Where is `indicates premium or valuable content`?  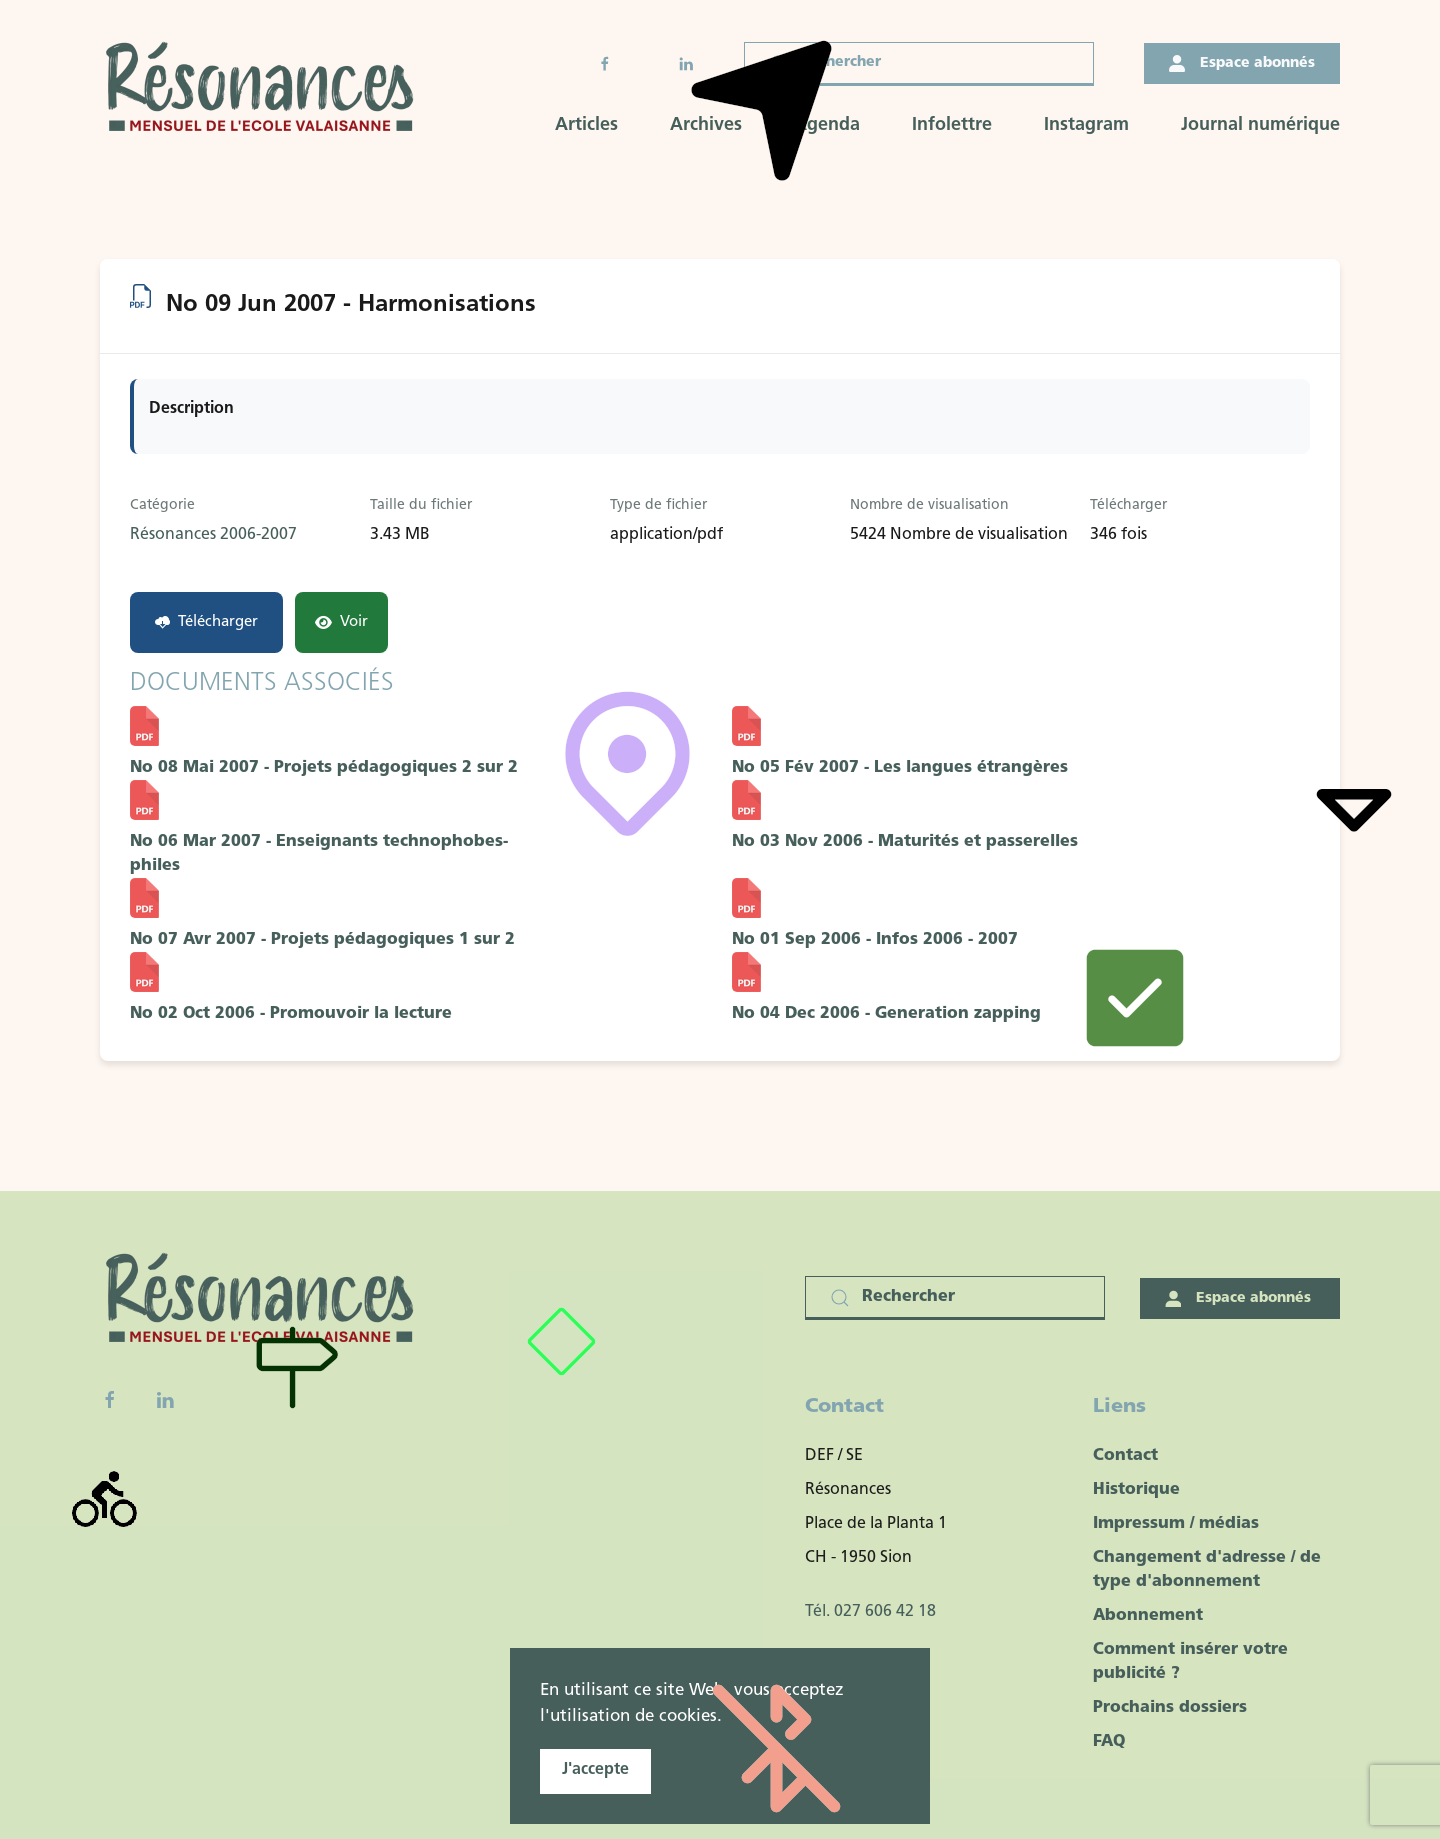
indicates premium or valuable content is located at coordinates (561, 1341).